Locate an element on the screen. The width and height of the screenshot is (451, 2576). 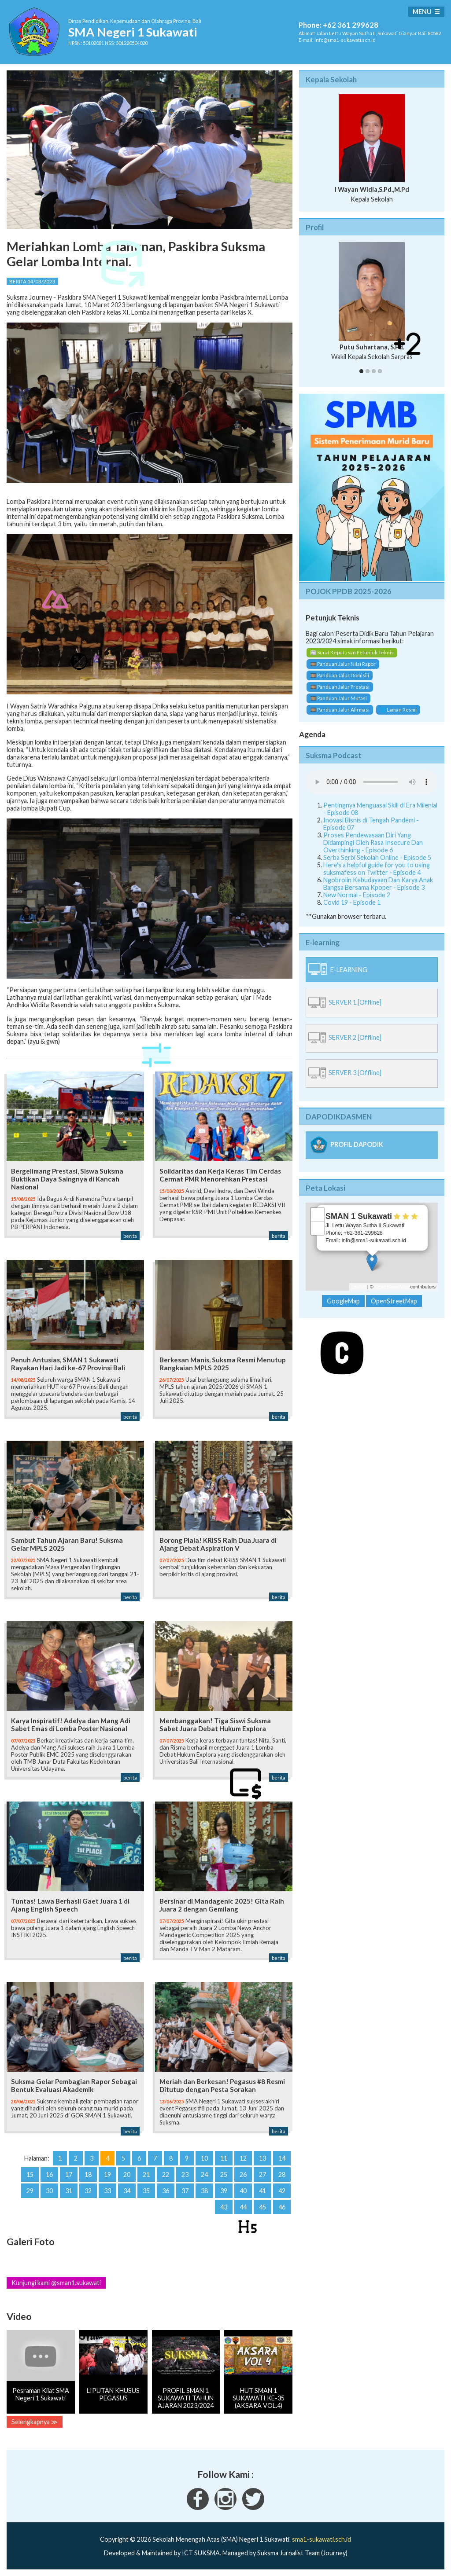
format text as heading level 5 is located at coordinates (248, 2227).